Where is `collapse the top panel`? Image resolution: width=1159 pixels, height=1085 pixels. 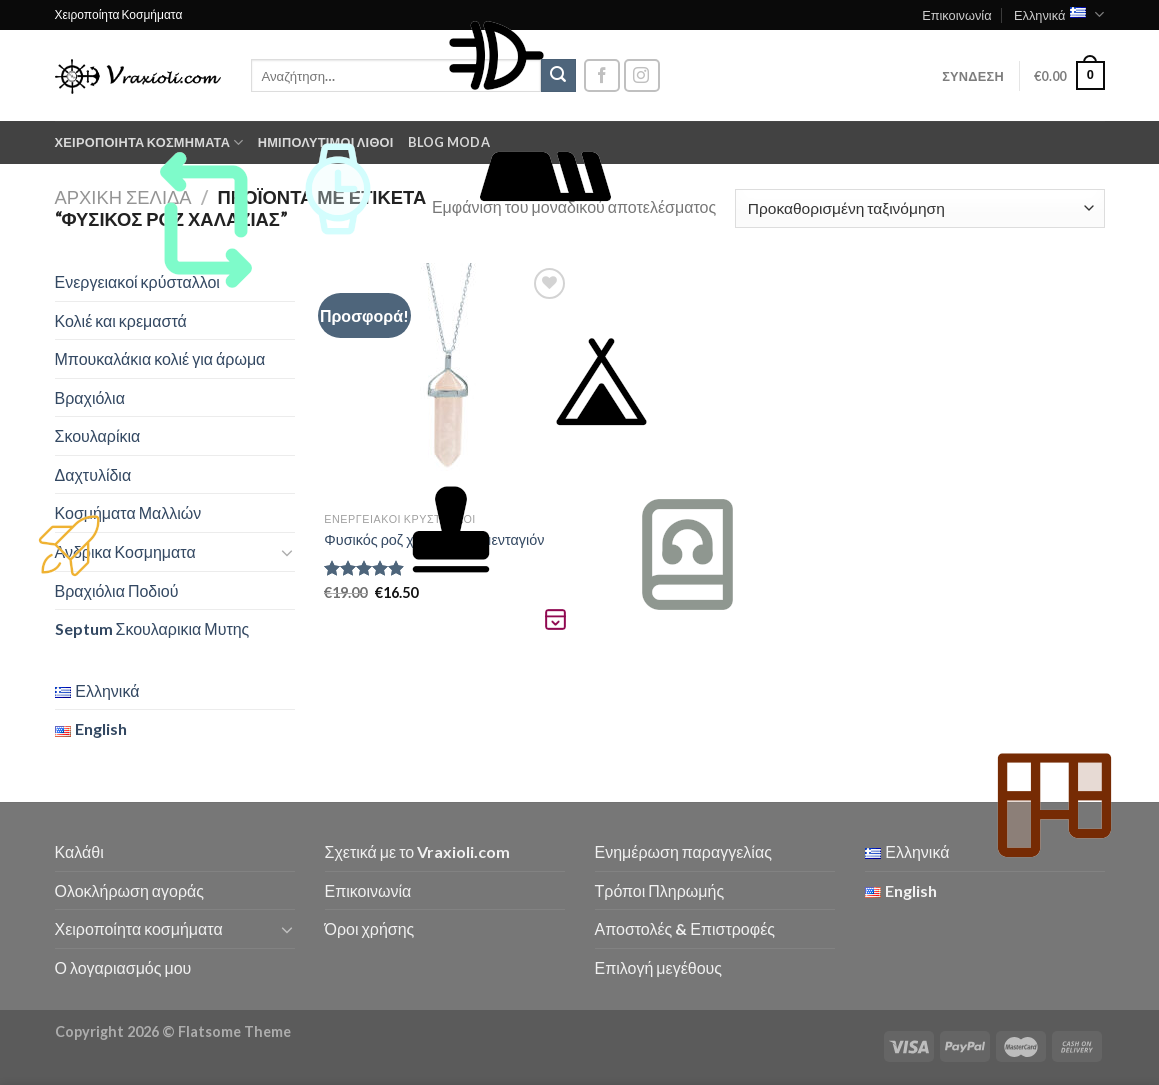
collapse the top panel is located at coordinates (555, 619).